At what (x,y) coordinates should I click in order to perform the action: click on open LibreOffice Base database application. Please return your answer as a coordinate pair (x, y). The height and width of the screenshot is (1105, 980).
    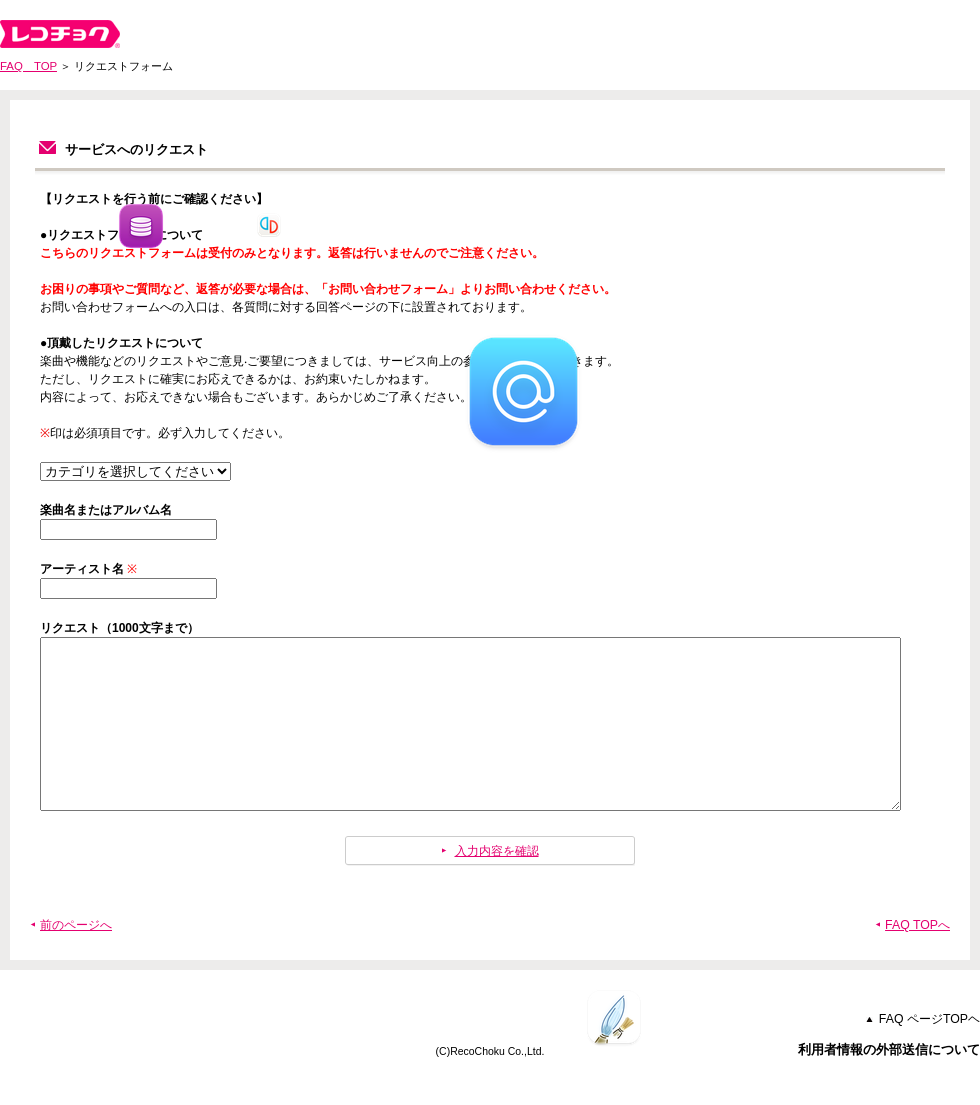
    Looking at the image, I should click on (141, 226).